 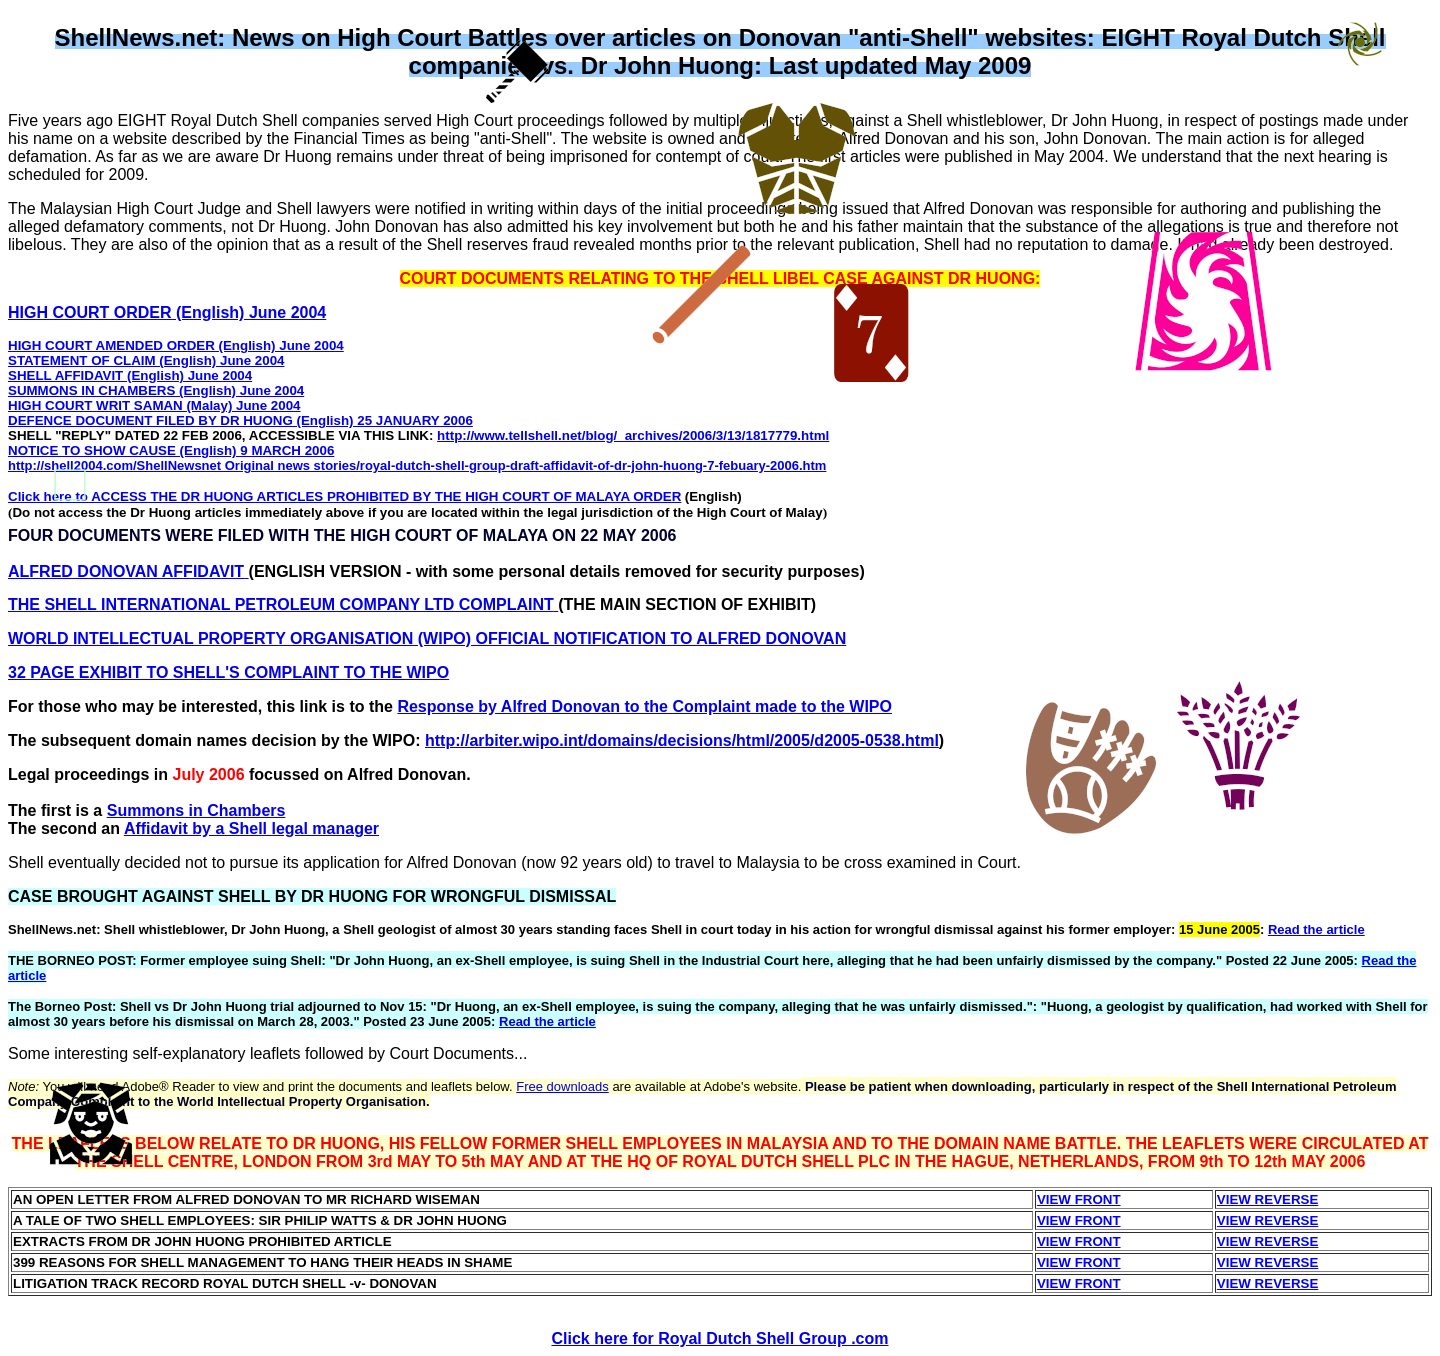 I want to click on stop media playback, so click(x=70, y=485).